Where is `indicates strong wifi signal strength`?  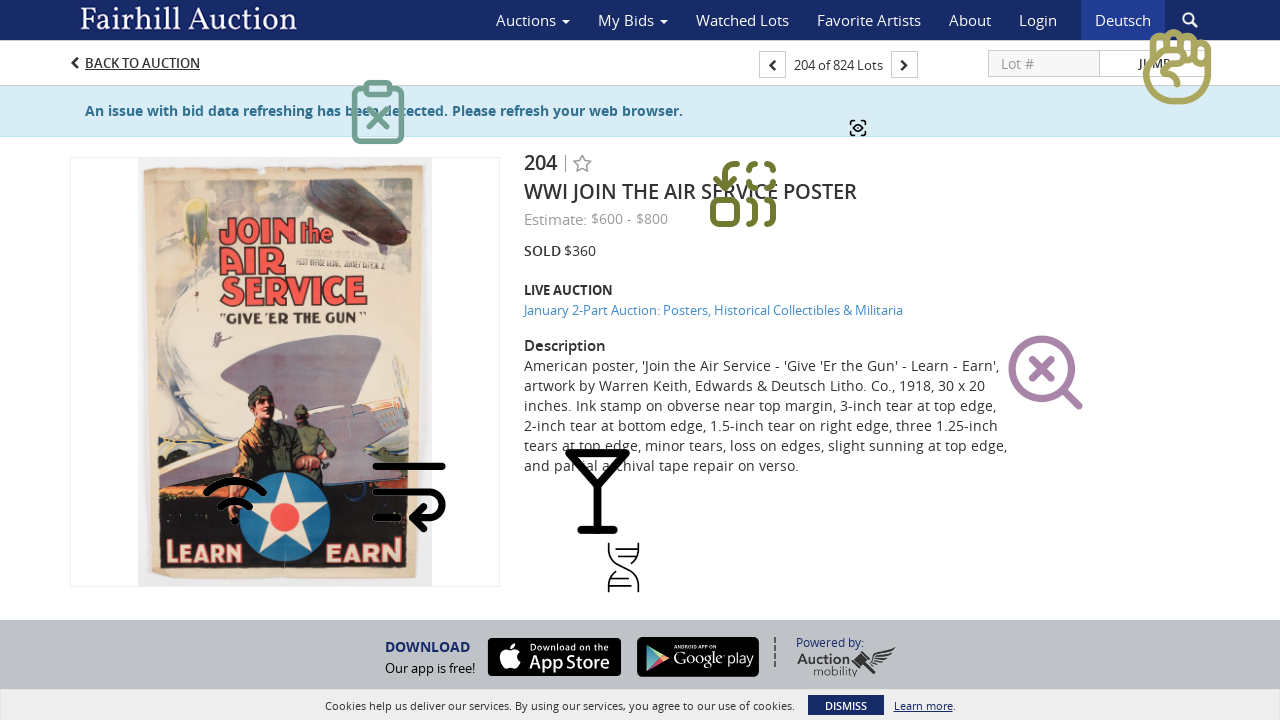
indicates strong wifi signal strength is located at coordinates (235, 489).